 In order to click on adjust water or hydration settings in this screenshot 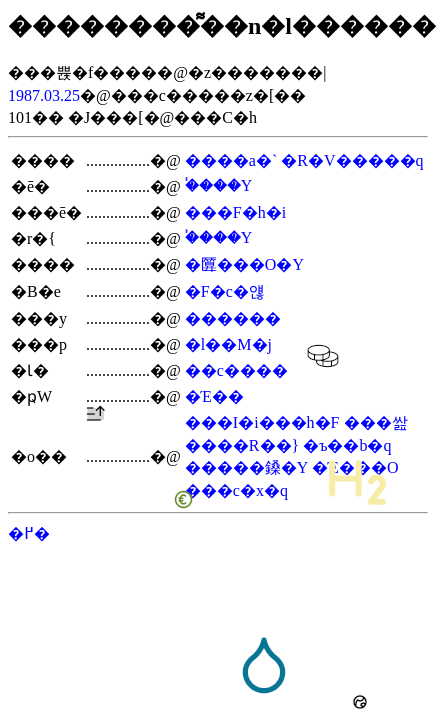, I will do `click(264, 664)`.